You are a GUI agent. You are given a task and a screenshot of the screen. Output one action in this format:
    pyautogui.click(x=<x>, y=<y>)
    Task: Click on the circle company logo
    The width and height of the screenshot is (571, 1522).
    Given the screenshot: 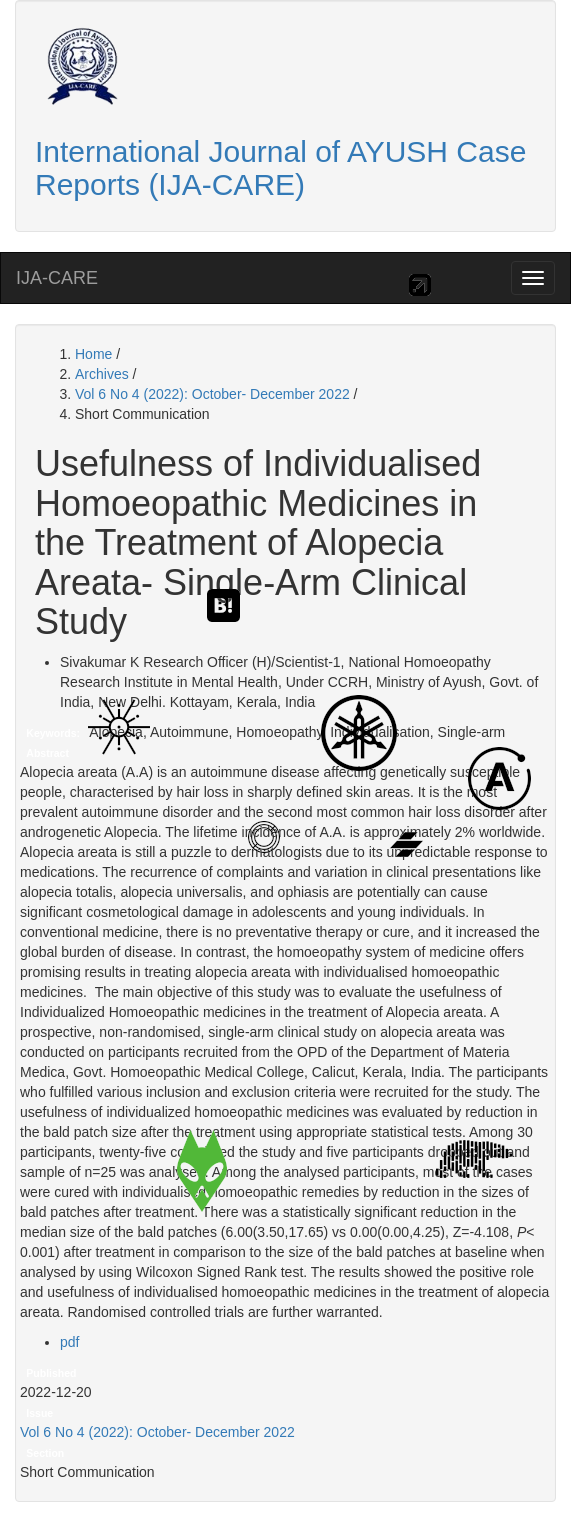 What is the action you would take?
    pyautogui.click(x=264, y=837)
    